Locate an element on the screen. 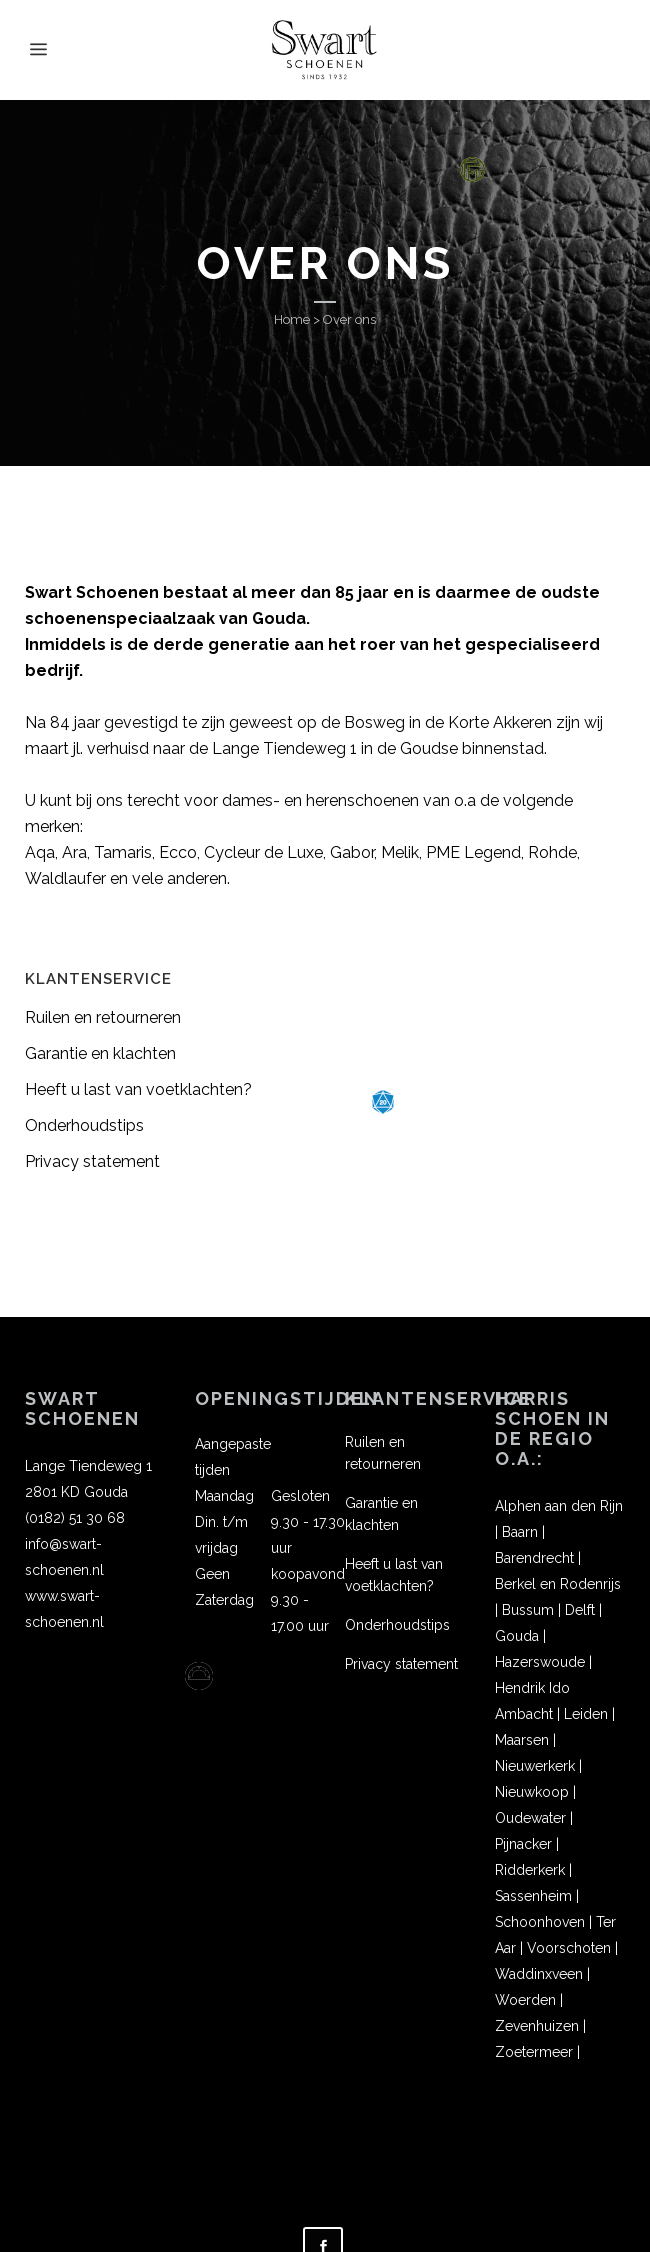 The image size is (650, 2252). open Roll20 virtual tabletop platform is located at coordinates (383, 1102).